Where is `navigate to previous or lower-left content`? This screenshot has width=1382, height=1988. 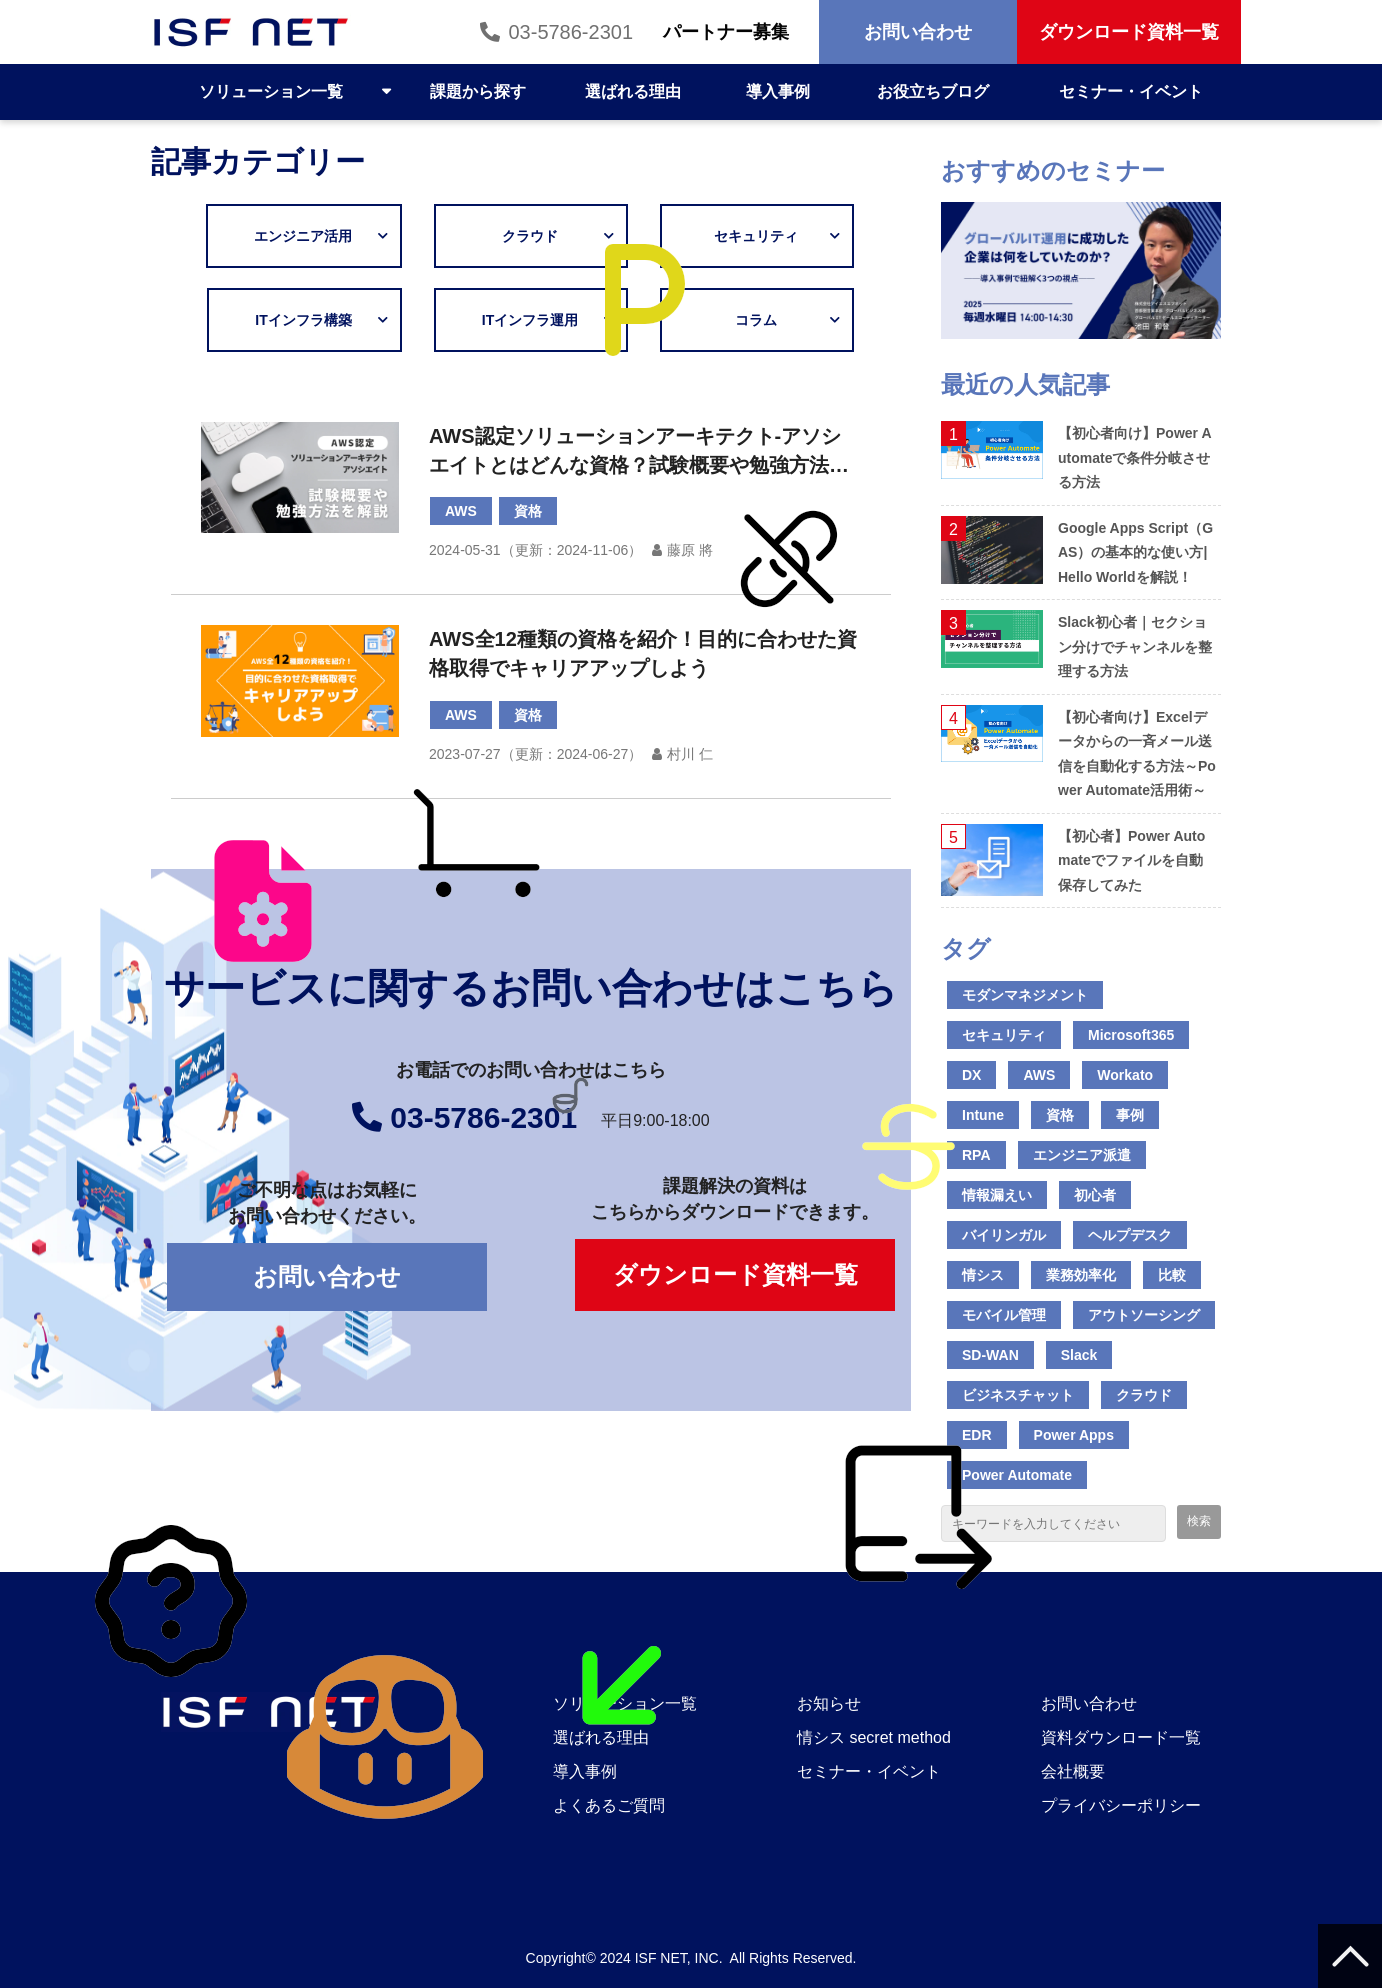
navigate to previous or lower-left content is located at coordinates (622, 1685).